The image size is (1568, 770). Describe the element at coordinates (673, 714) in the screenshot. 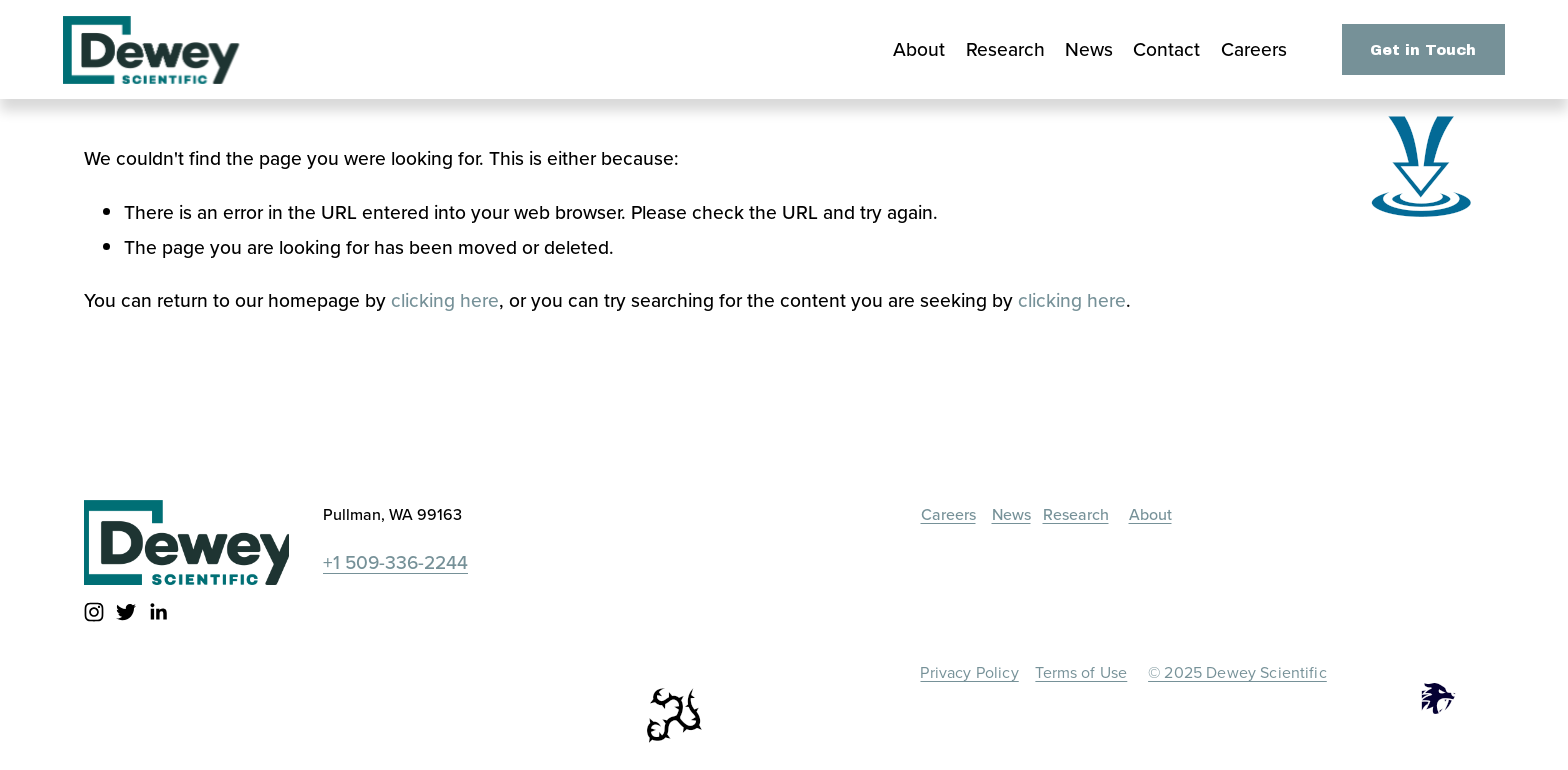

I see `select a thorny or cursed status effect` at that location.